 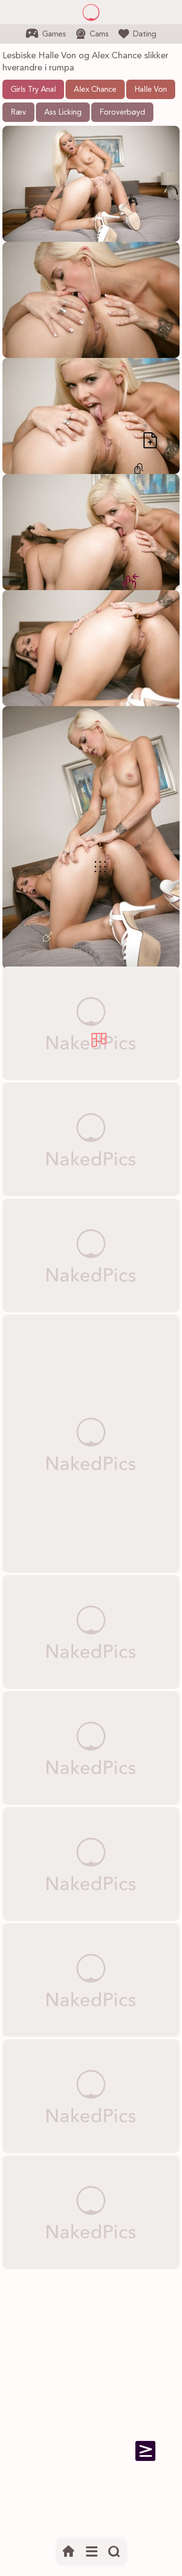 I want to click on tea or hot beverage options, so click(x=138, y=469).